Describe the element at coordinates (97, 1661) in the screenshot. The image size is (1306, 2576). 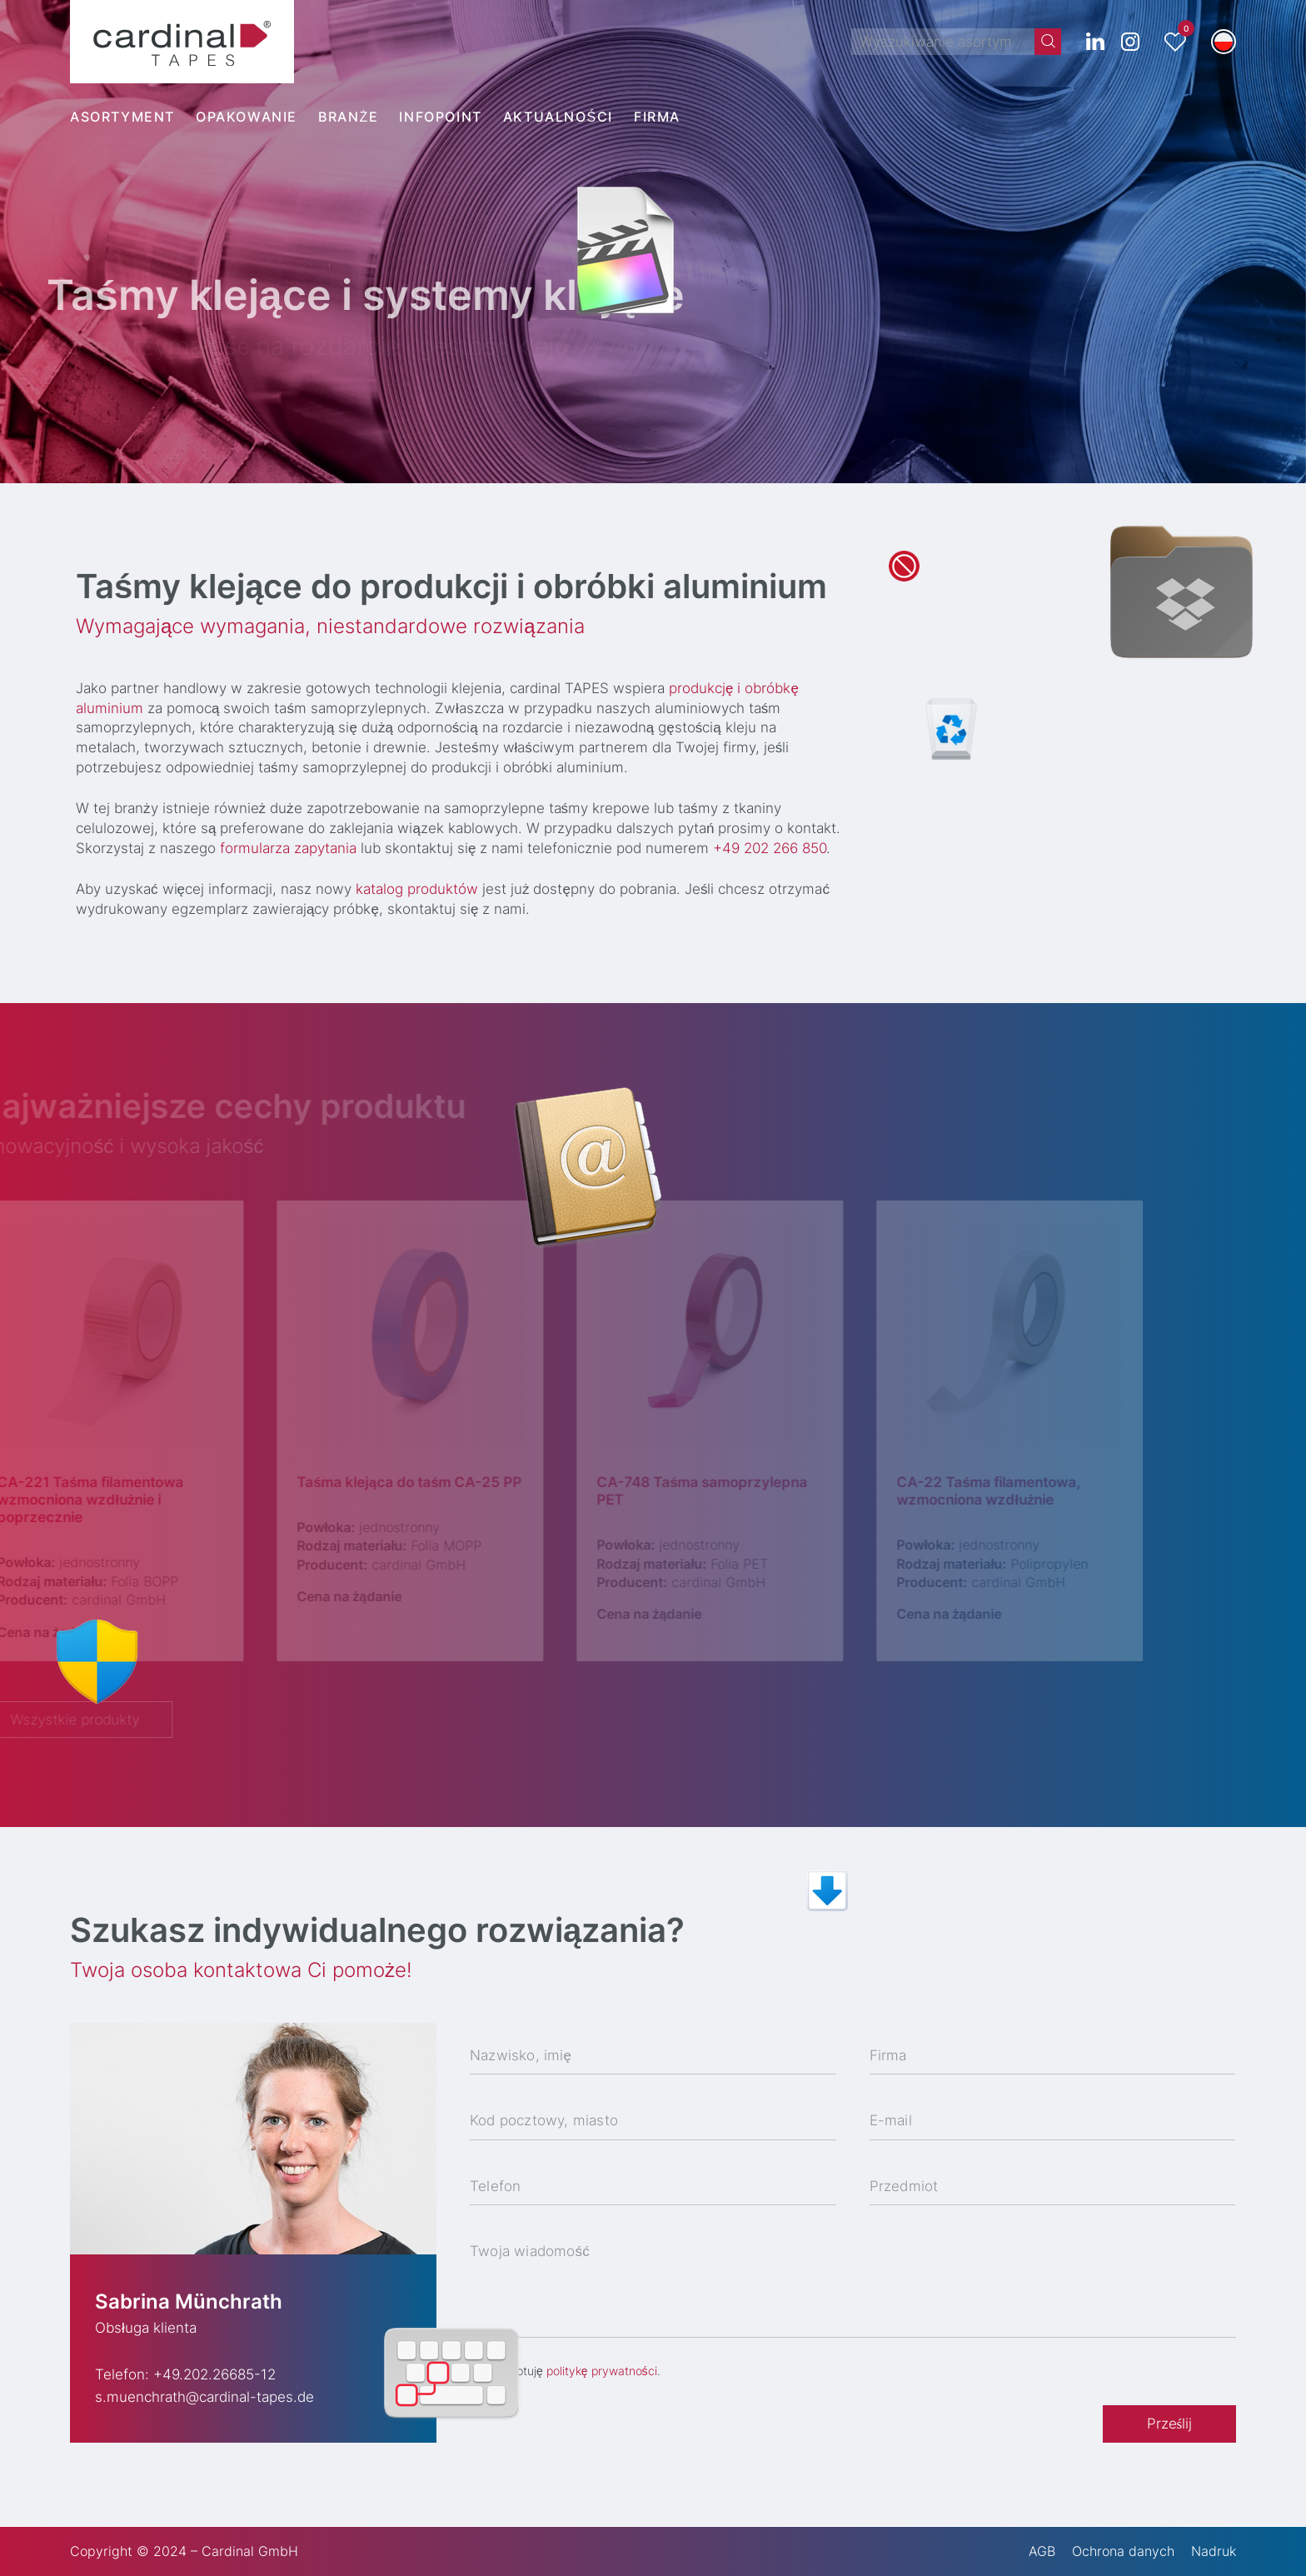
I see `indicates administrator privileges or protected system access` at that location.